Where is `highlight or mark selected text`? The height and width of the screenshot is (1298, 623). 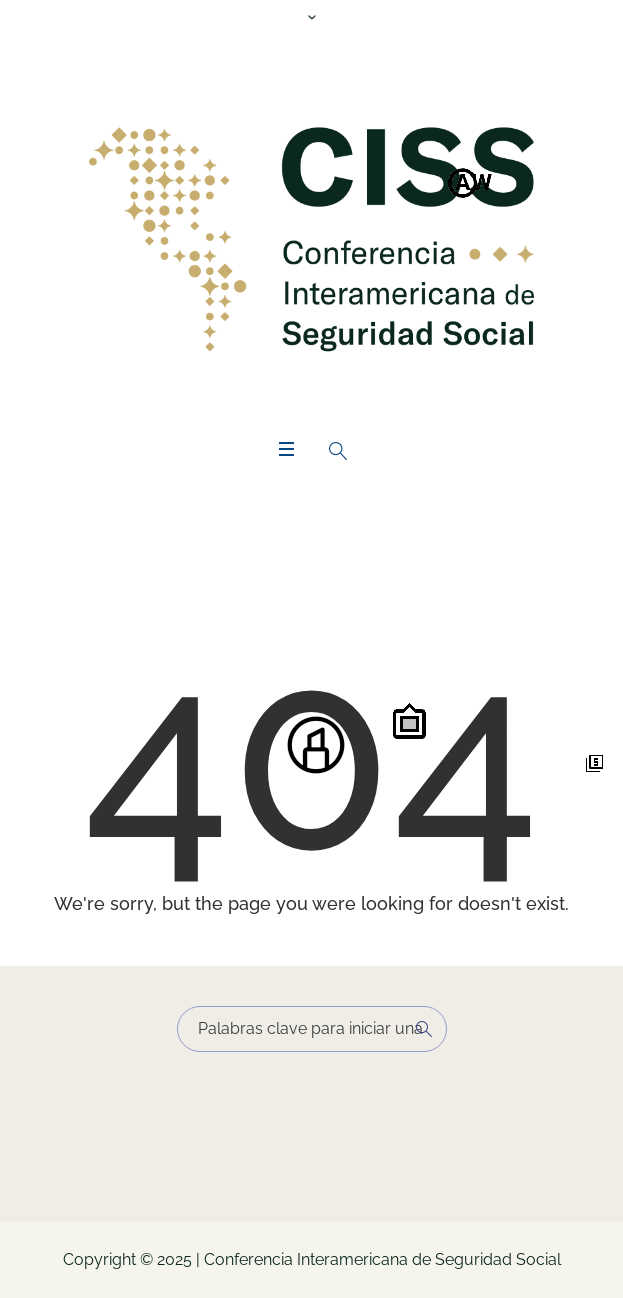 highlight or mark selected text is located at coordinates (316, 745).